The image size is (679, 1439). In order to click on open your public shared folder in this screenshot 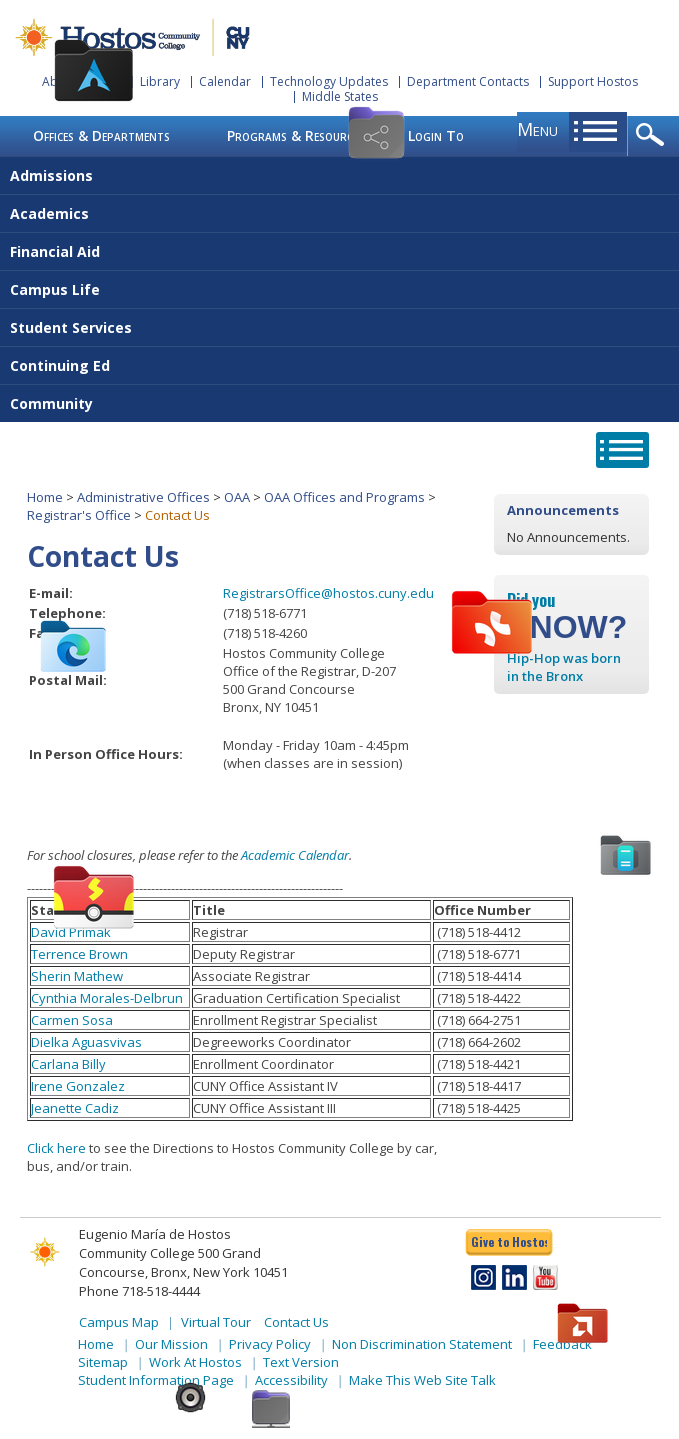, I will do `click(376, 132)`.